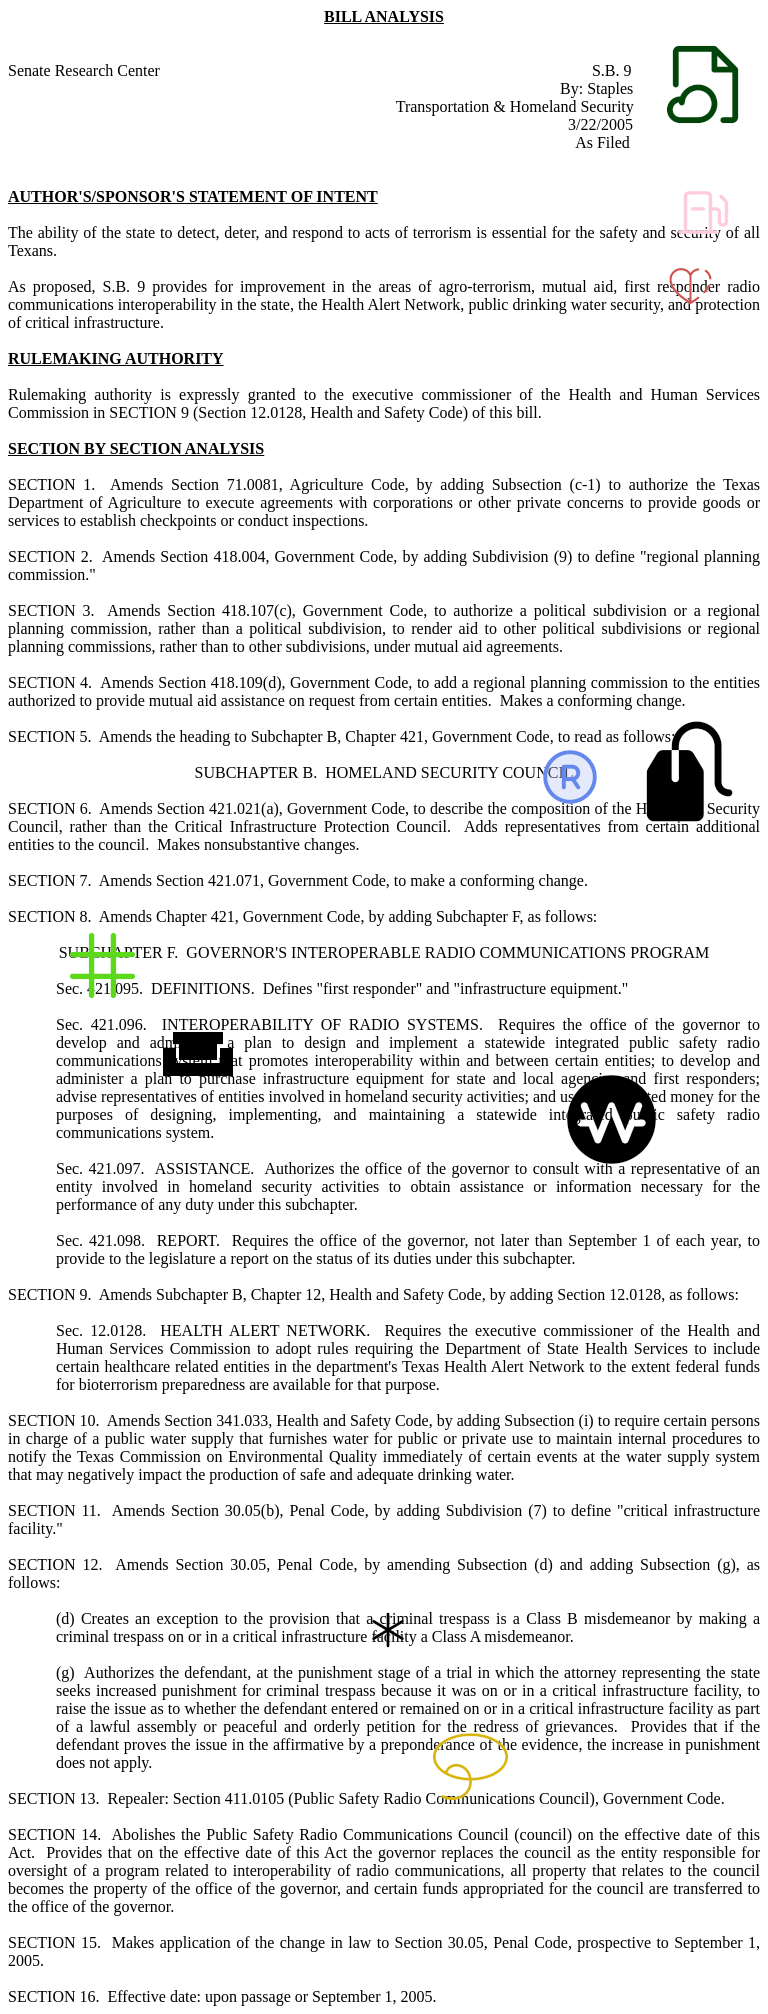 The height and width of the screenshot is (2014, 768). What do you see at coordinates (690, 284) in the screenshot?
I see `indicates partial like or favorite status` at bounding box center [690, 284].